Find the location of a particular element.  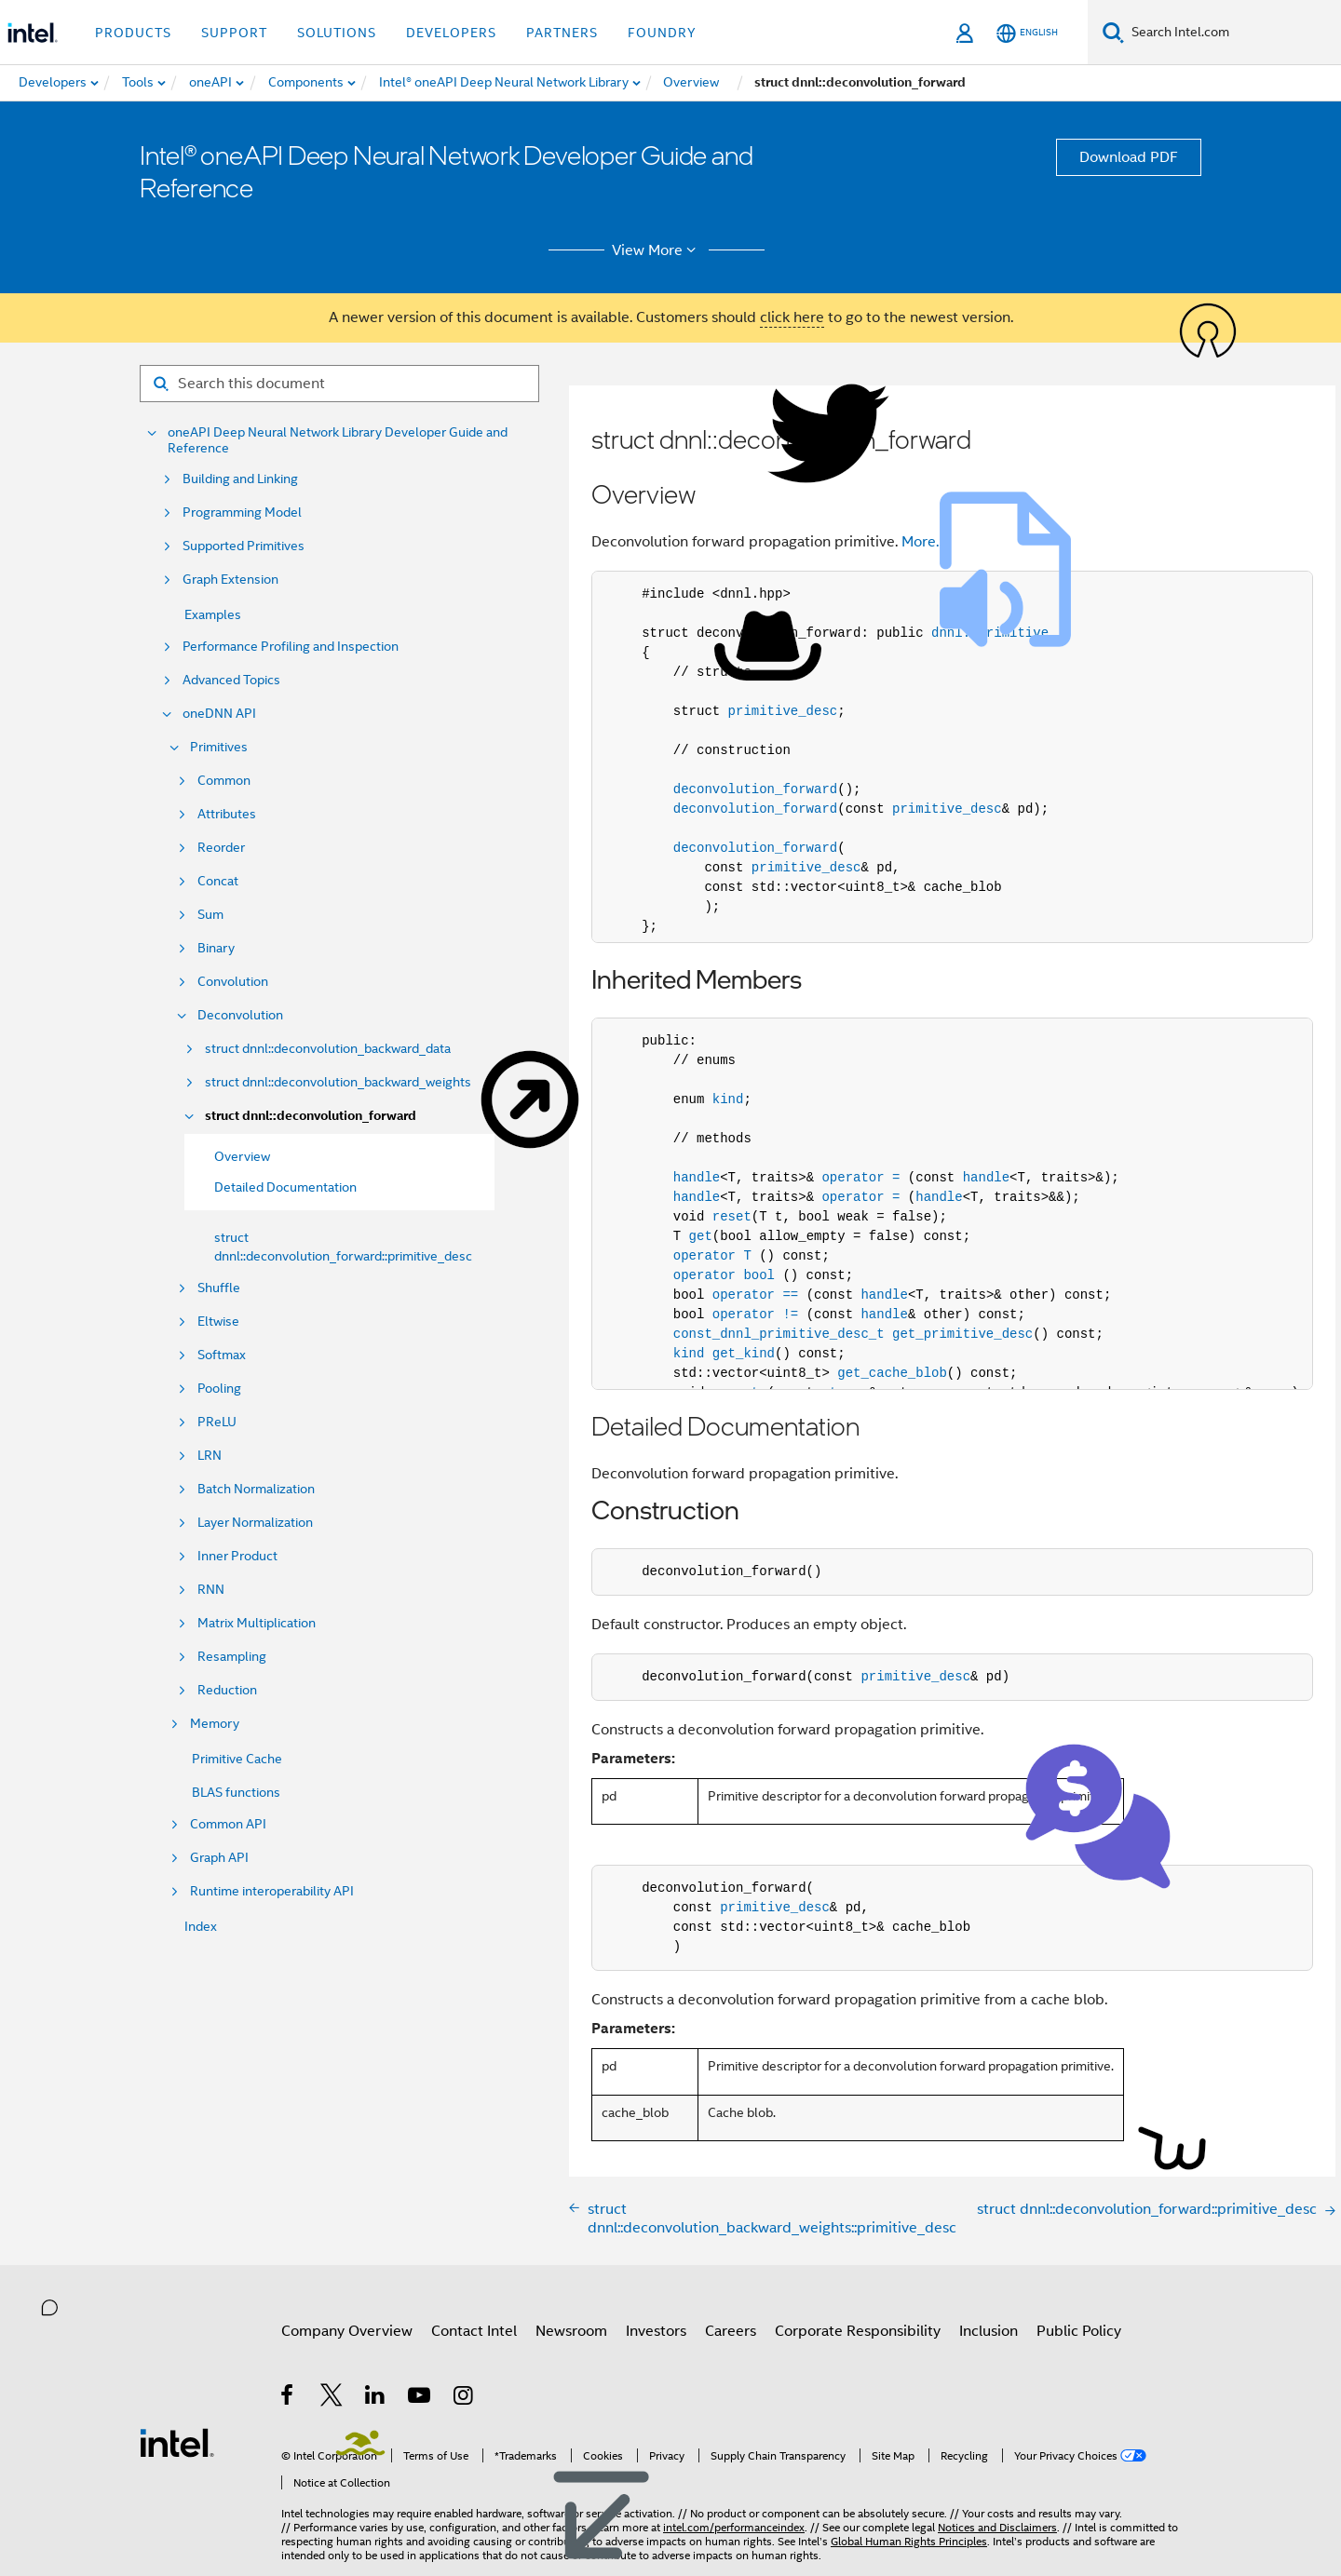

open chat or messaging is located at coordinates (49, 2308).